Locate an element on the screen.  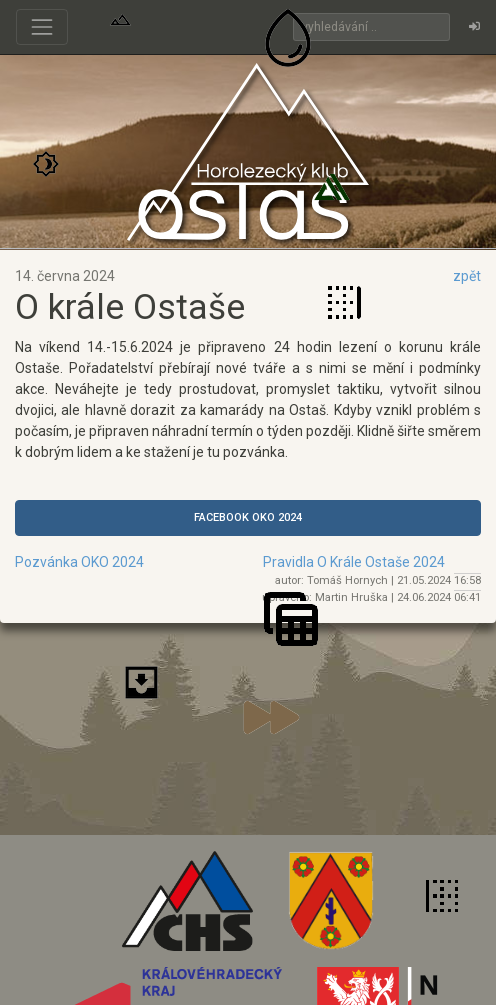
adjust water or hydration settings is located at coordinates (288, 40).